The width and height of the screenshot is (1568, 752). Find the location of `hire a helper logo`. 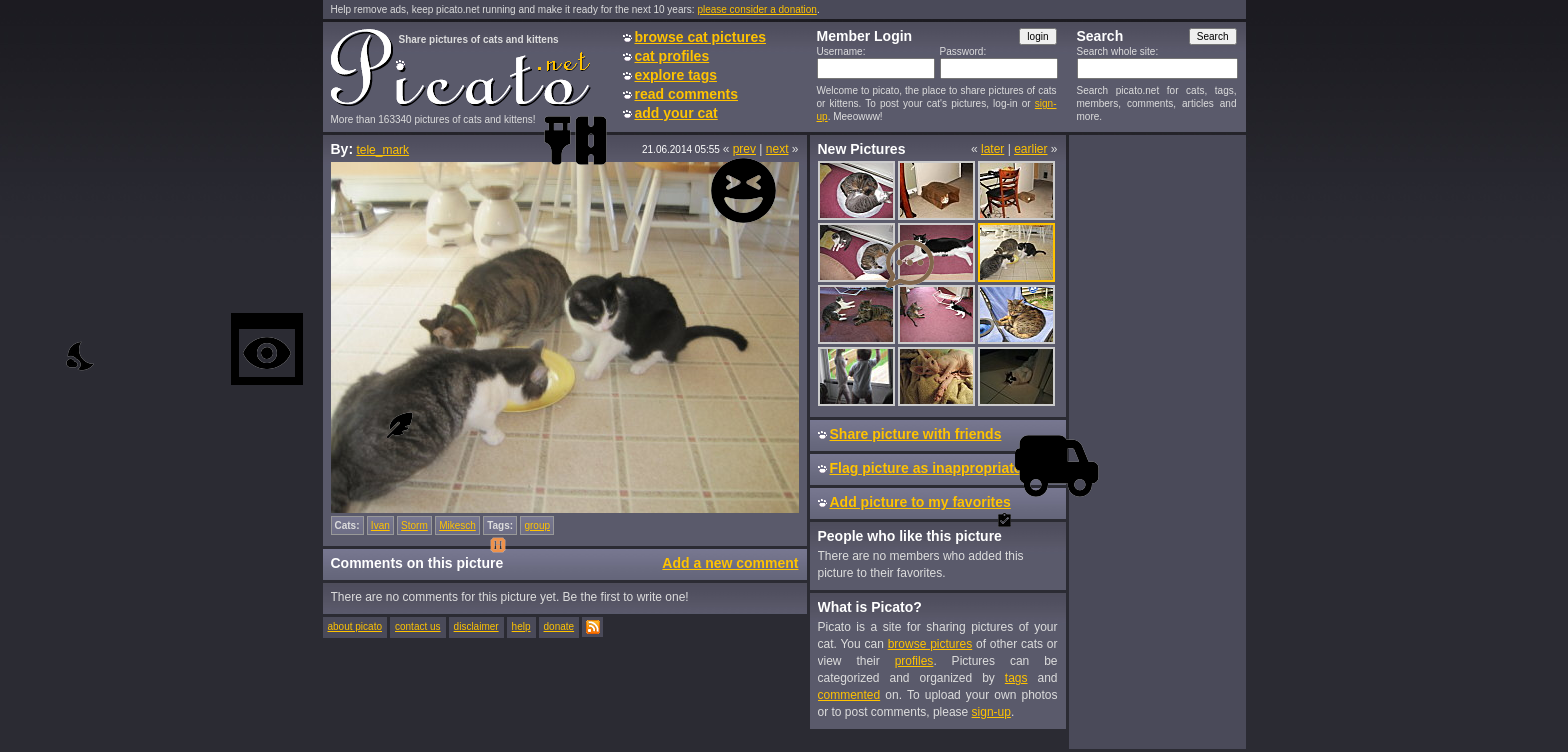

hire a helper logo is located at coordinates (498, 545).